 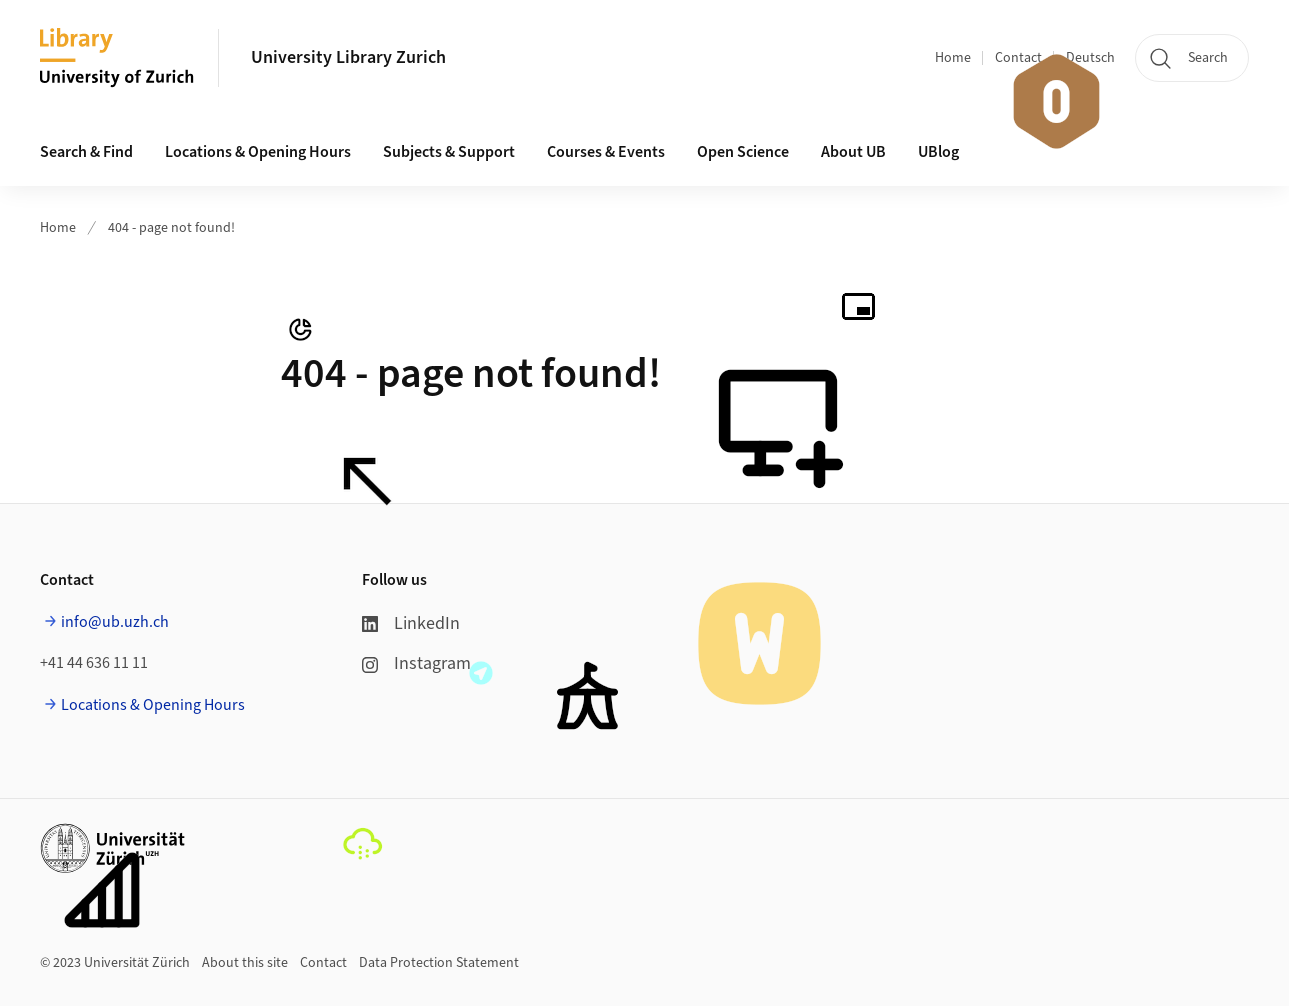 I want to click on add a new desktop or monitor, so click(x=778, y=423).